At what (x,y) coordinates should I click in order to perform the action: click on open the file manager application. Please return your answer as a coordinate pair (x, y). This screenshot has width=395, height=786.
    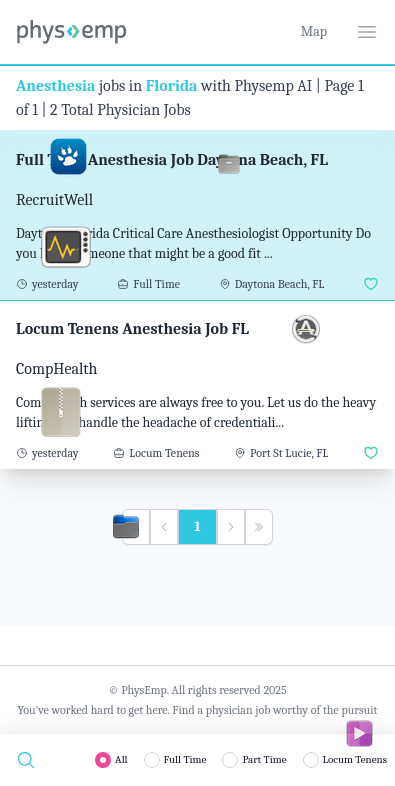
    Looking at the image, I should click on (229, 164).